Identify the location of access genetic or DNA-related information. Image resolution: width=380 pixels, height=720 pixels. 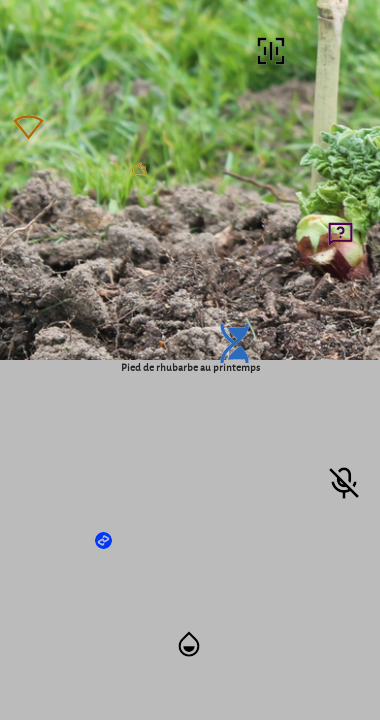
(234, 343).